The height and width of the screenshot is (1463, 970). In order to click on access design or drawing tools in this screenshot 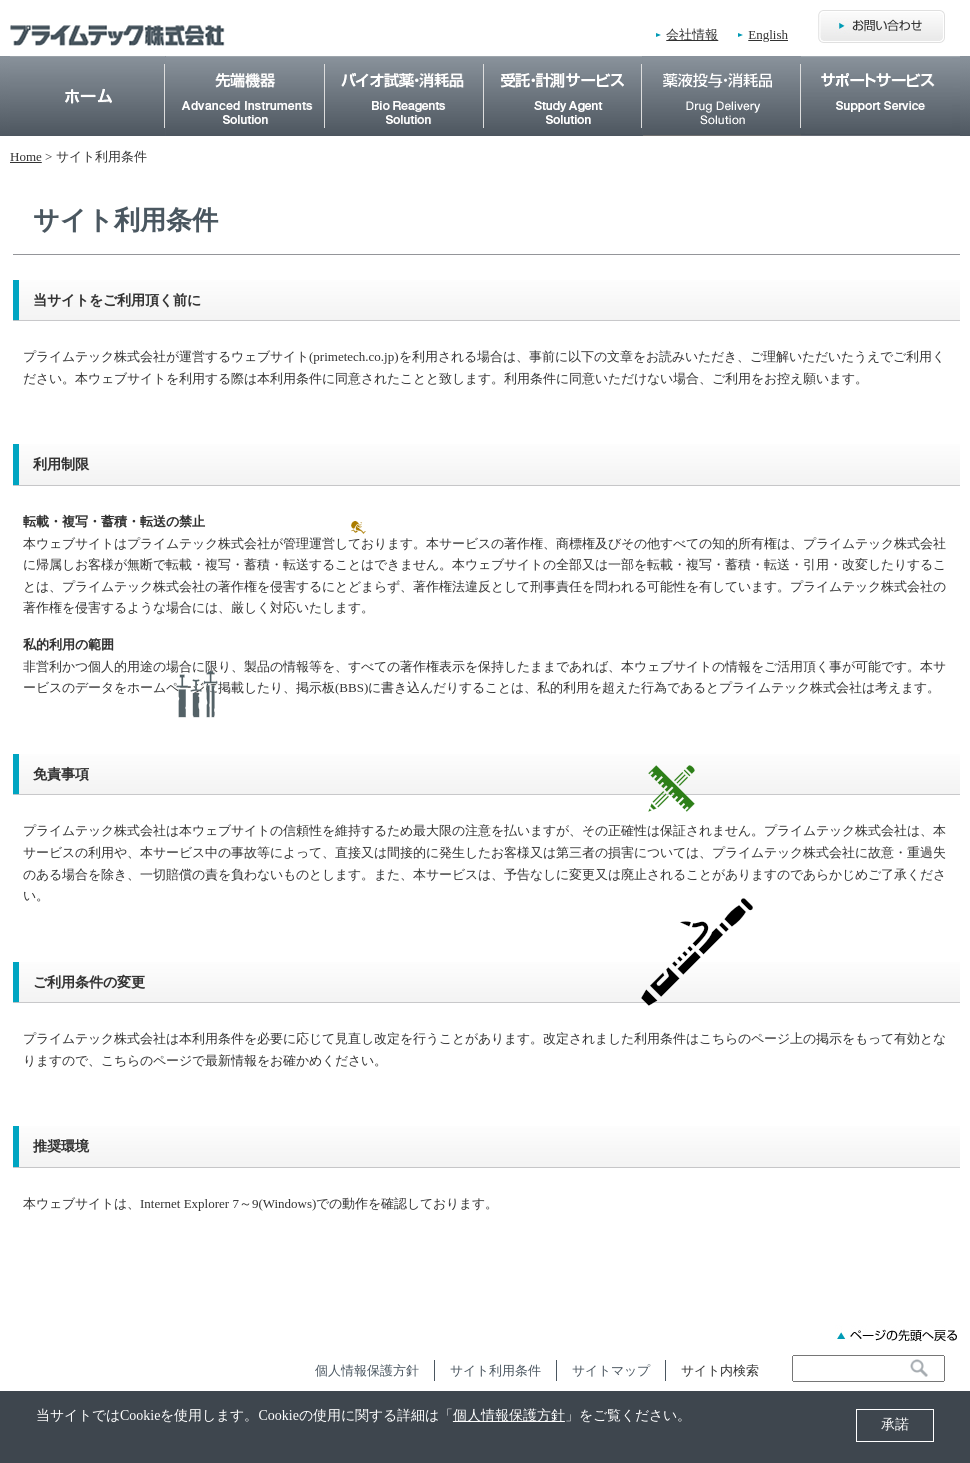, I will do `click(671, 788)`.